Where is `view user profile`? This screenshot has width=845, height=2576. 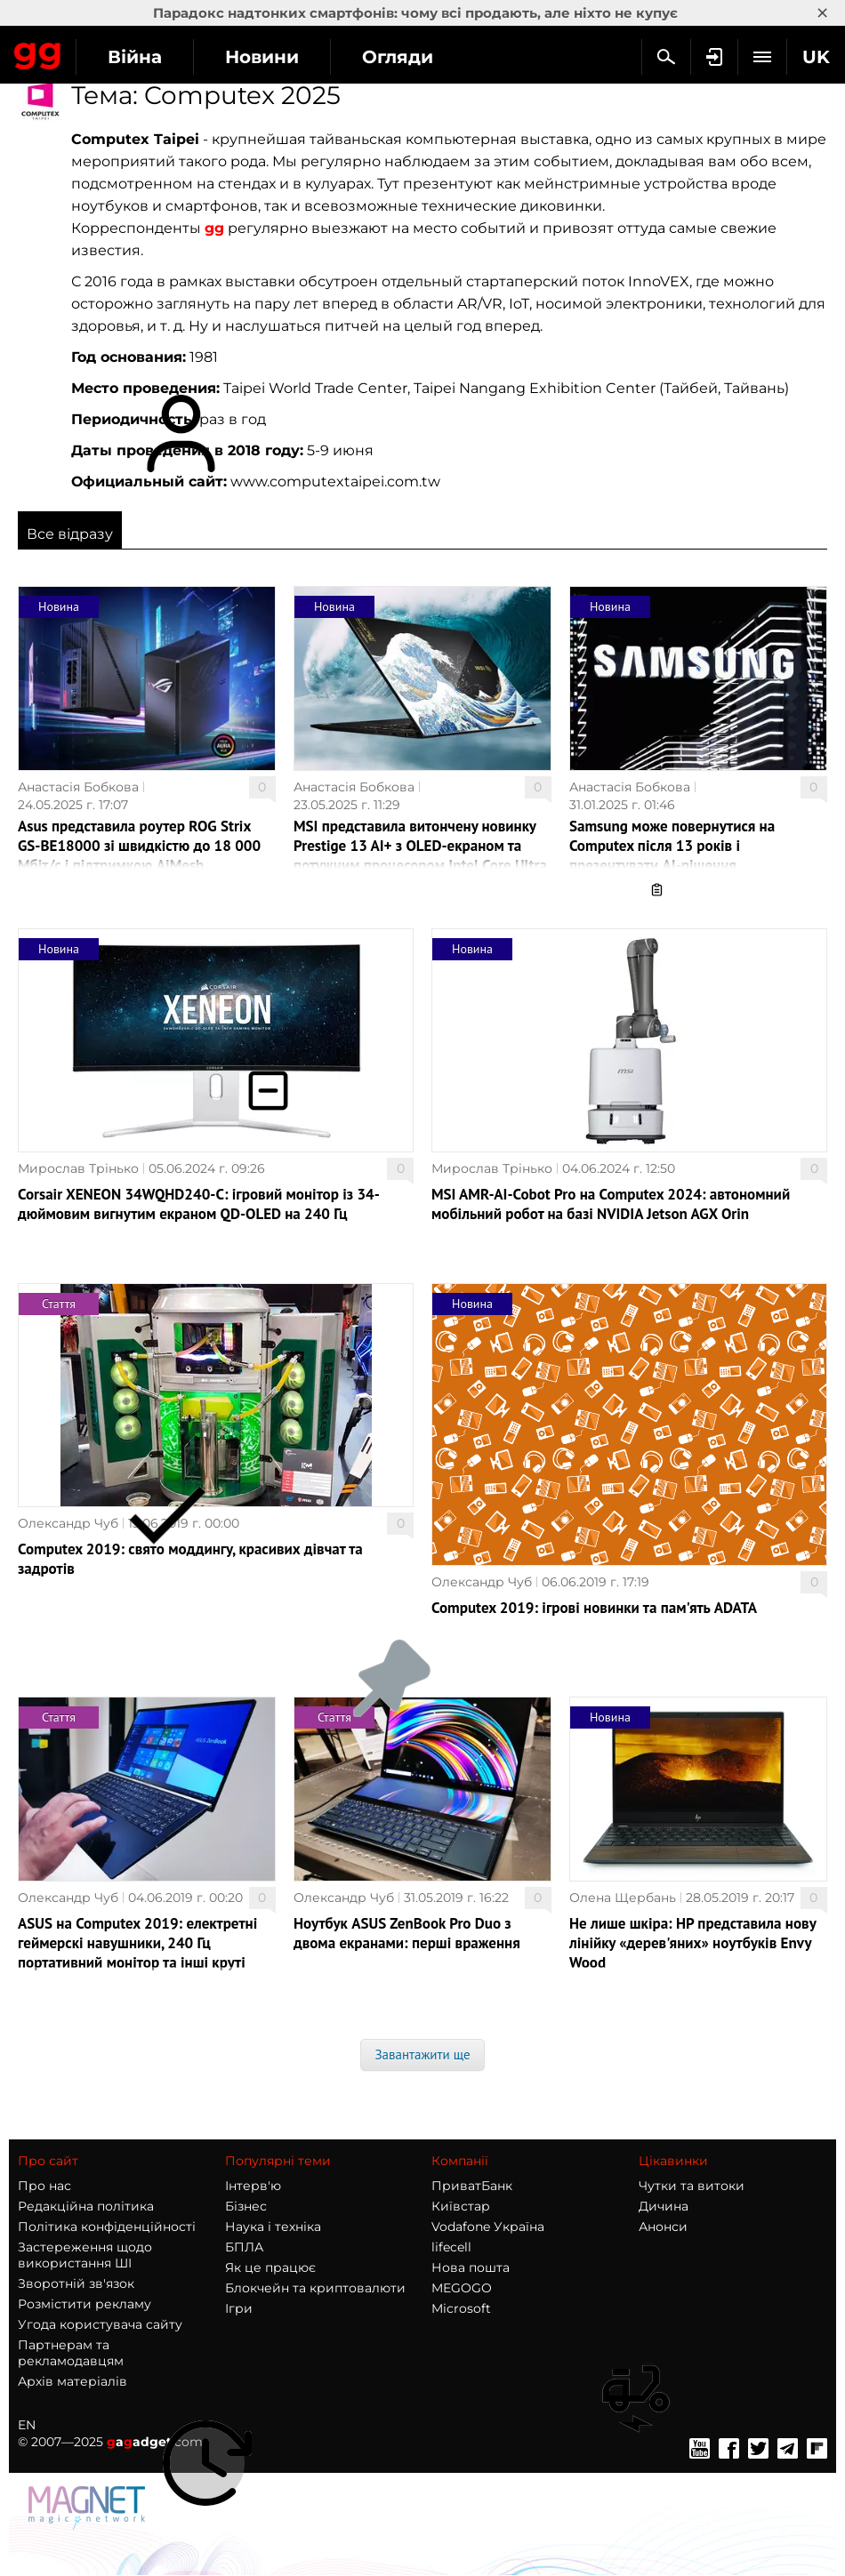
view user profile is located at coordinates (181, 433).